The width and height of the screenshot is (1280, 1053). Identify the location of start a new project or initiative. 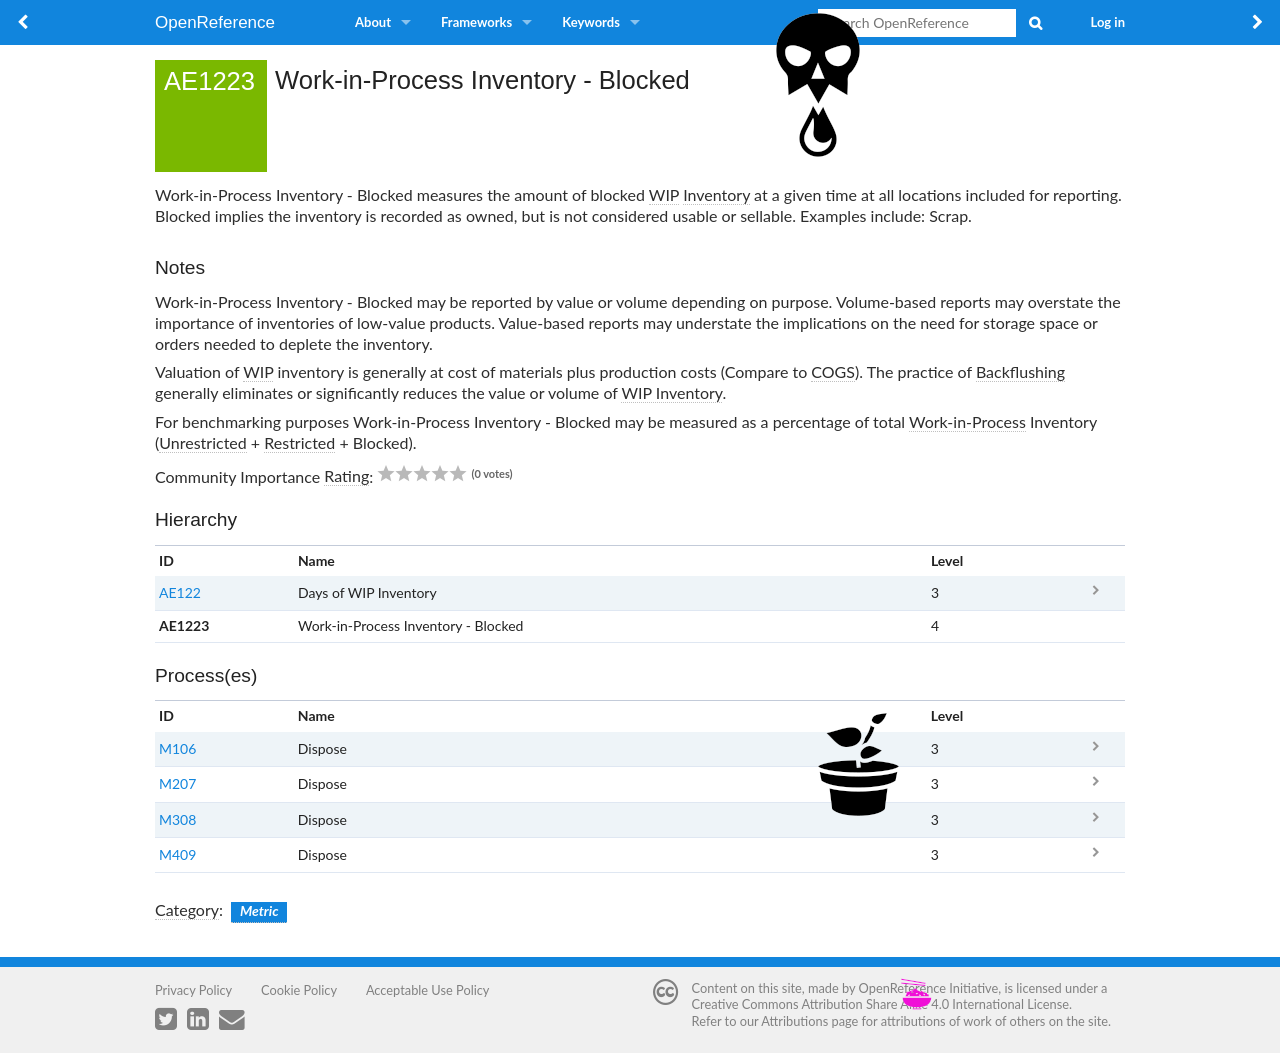
(858, 764).